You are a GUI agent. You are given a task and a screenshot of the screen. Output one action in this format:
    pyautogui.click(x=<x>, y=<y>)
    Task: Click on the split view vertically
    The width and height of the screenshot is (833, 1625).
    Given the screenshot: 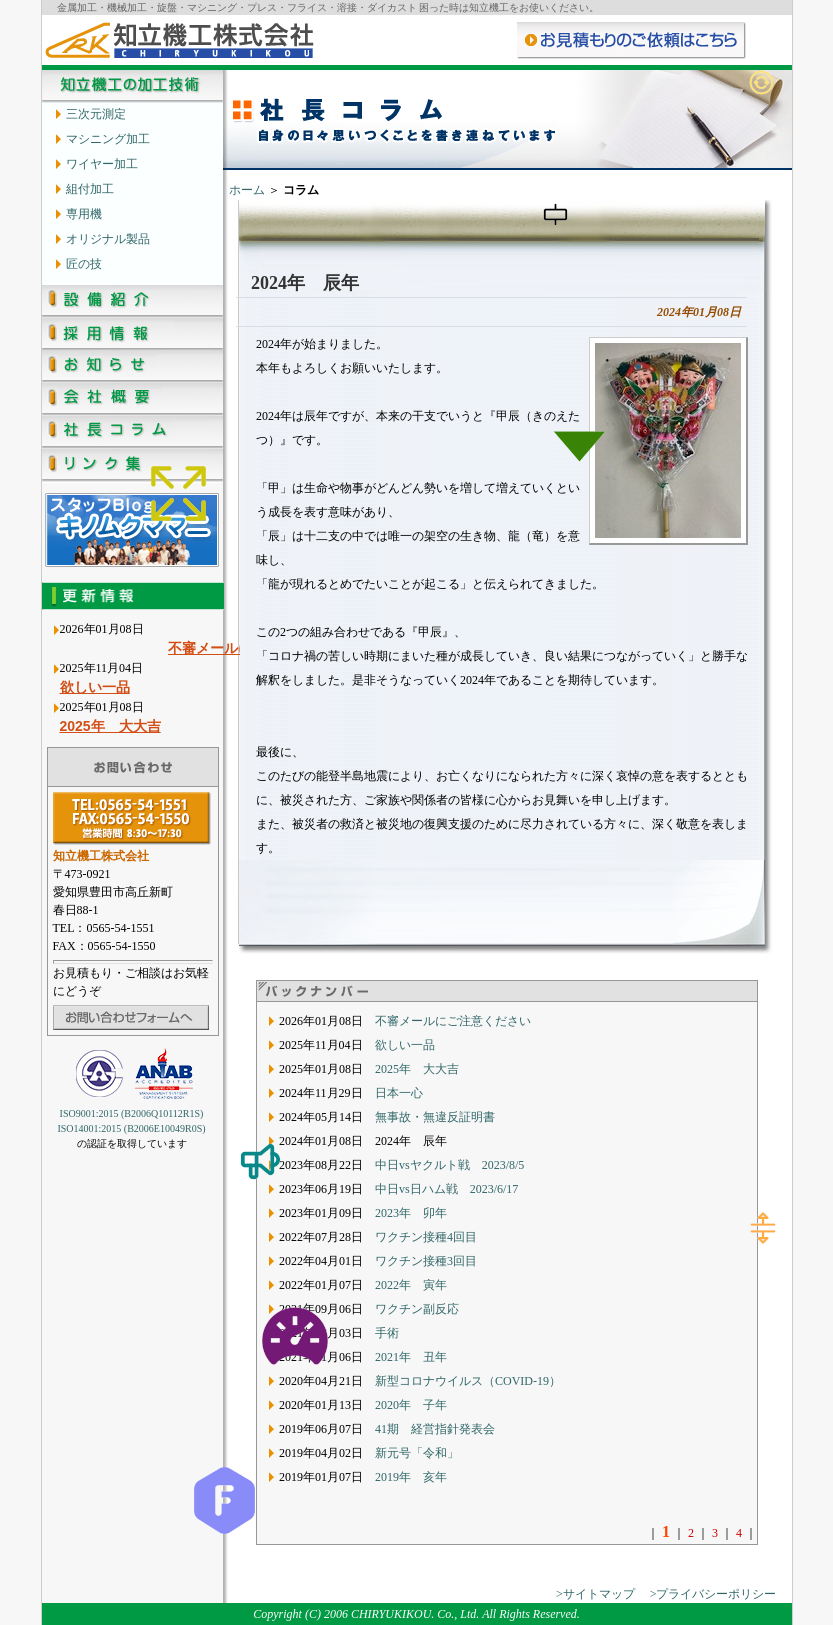 What is the action you would take?
    pyautogui.click(x=763, y=1228)
    